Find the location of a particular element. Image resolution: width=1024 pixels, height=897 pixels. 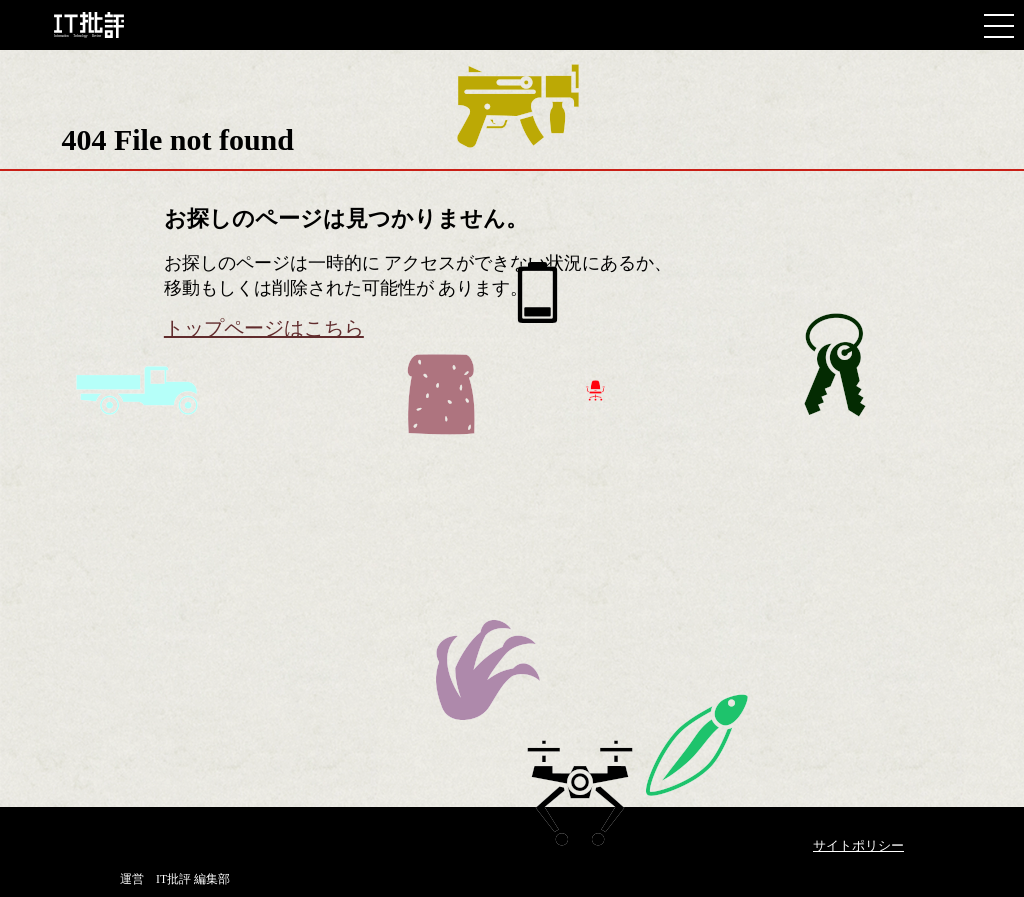

enemy grab or grapple attack in a game is located at coordinates (488, 668).